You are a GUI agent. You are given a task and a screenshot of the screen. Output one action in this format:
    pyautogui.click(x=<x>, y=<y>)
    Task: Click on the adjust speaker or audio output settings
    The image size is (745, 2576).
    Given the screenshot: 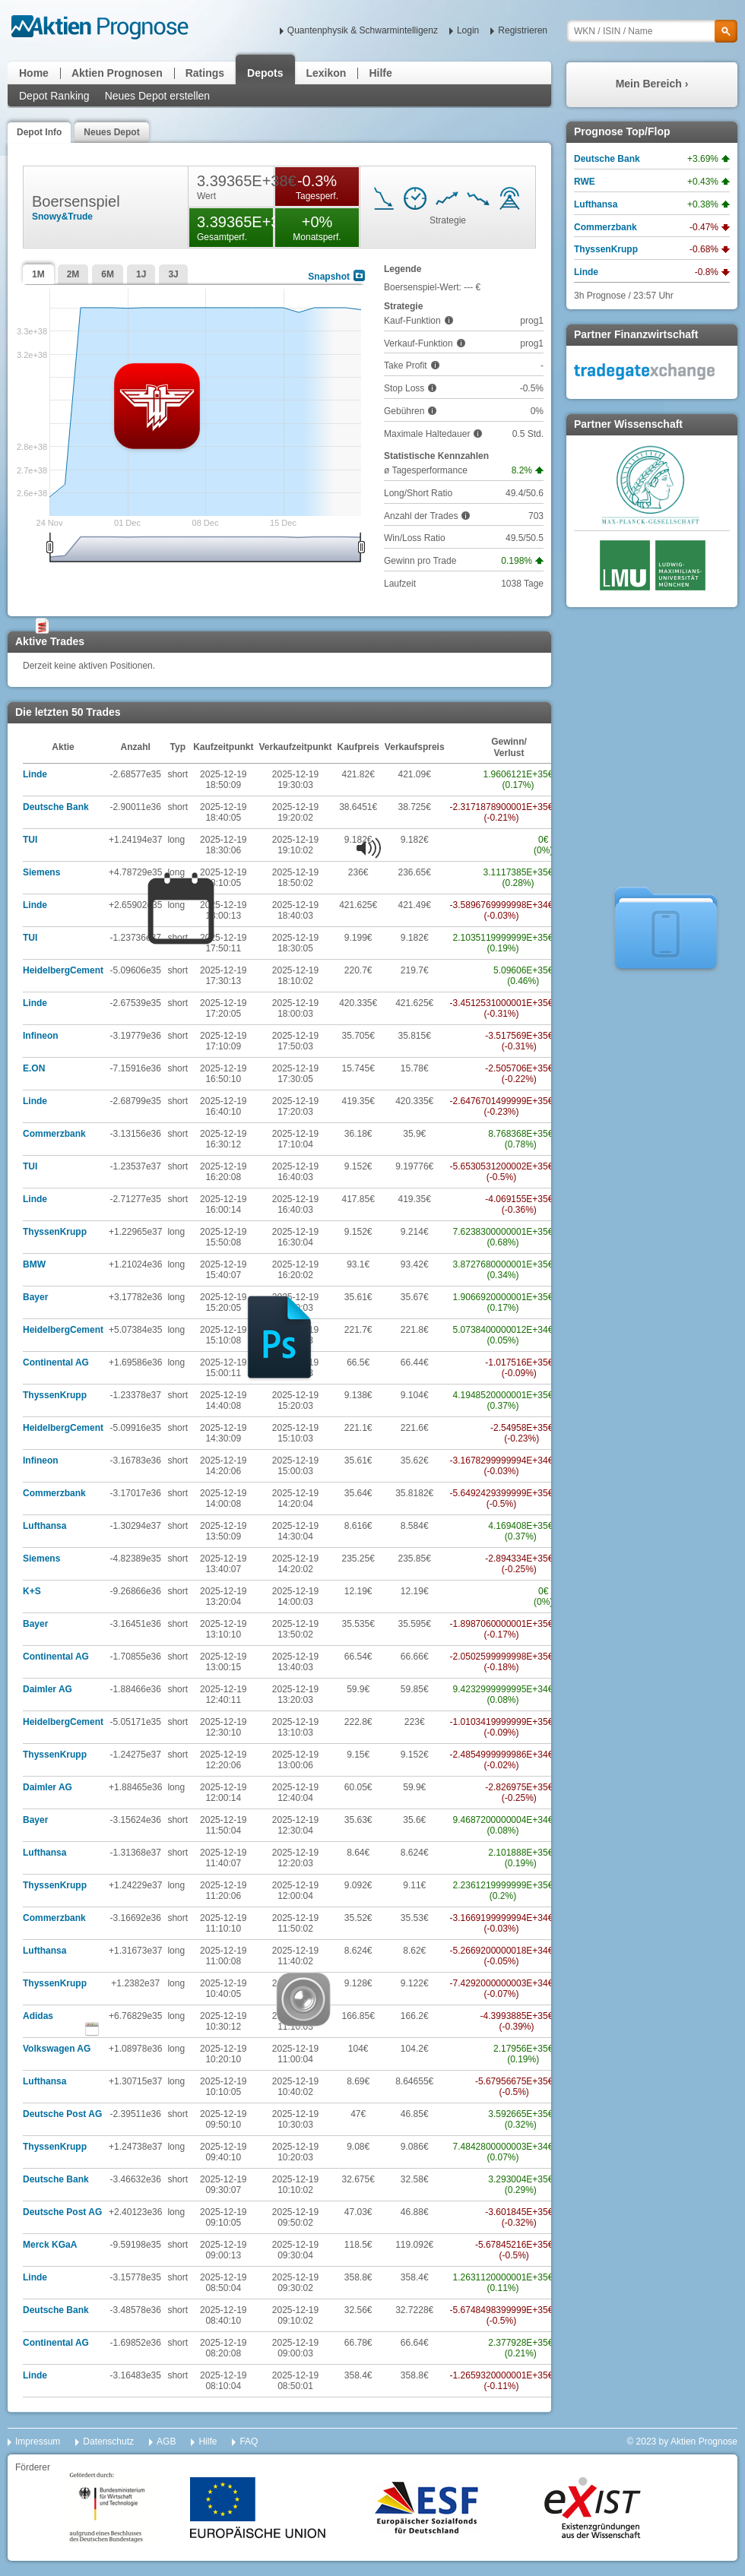 What is the action you would take?
    pyautogui.click(x=369, y=848)
    